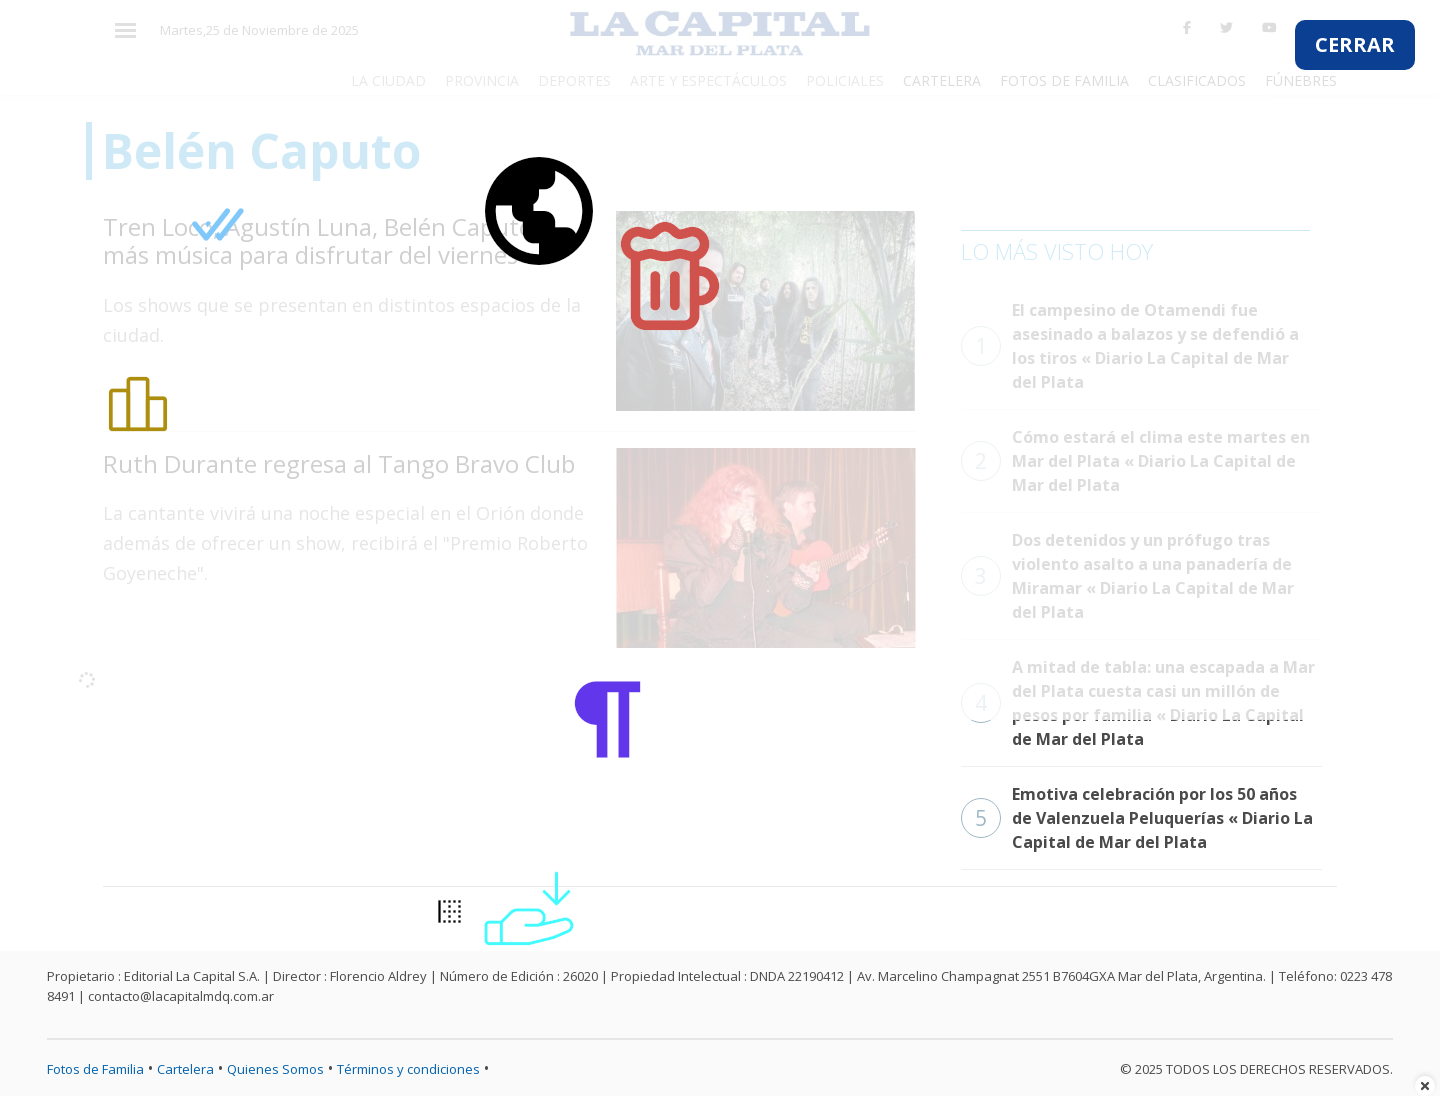 The image size is (1440, 1096). I want to click on indicates message has been read, so click(216, 224).